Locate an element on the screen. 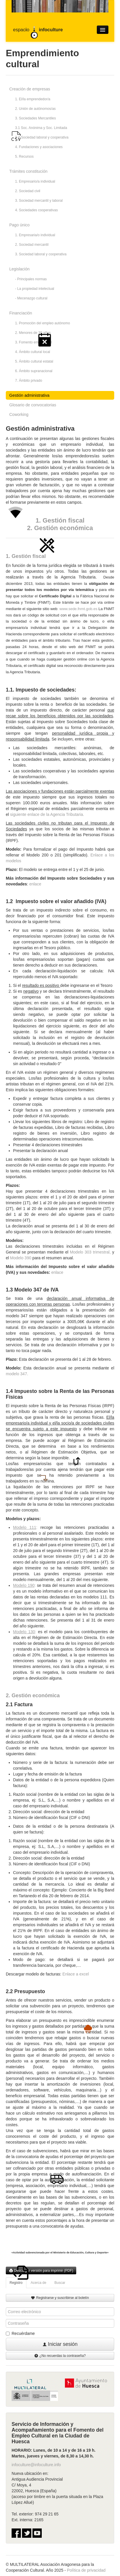 This screenshot has height=2576, width=120. disable magic wand or auto-enhance feature is located at coordinates (47, 545).